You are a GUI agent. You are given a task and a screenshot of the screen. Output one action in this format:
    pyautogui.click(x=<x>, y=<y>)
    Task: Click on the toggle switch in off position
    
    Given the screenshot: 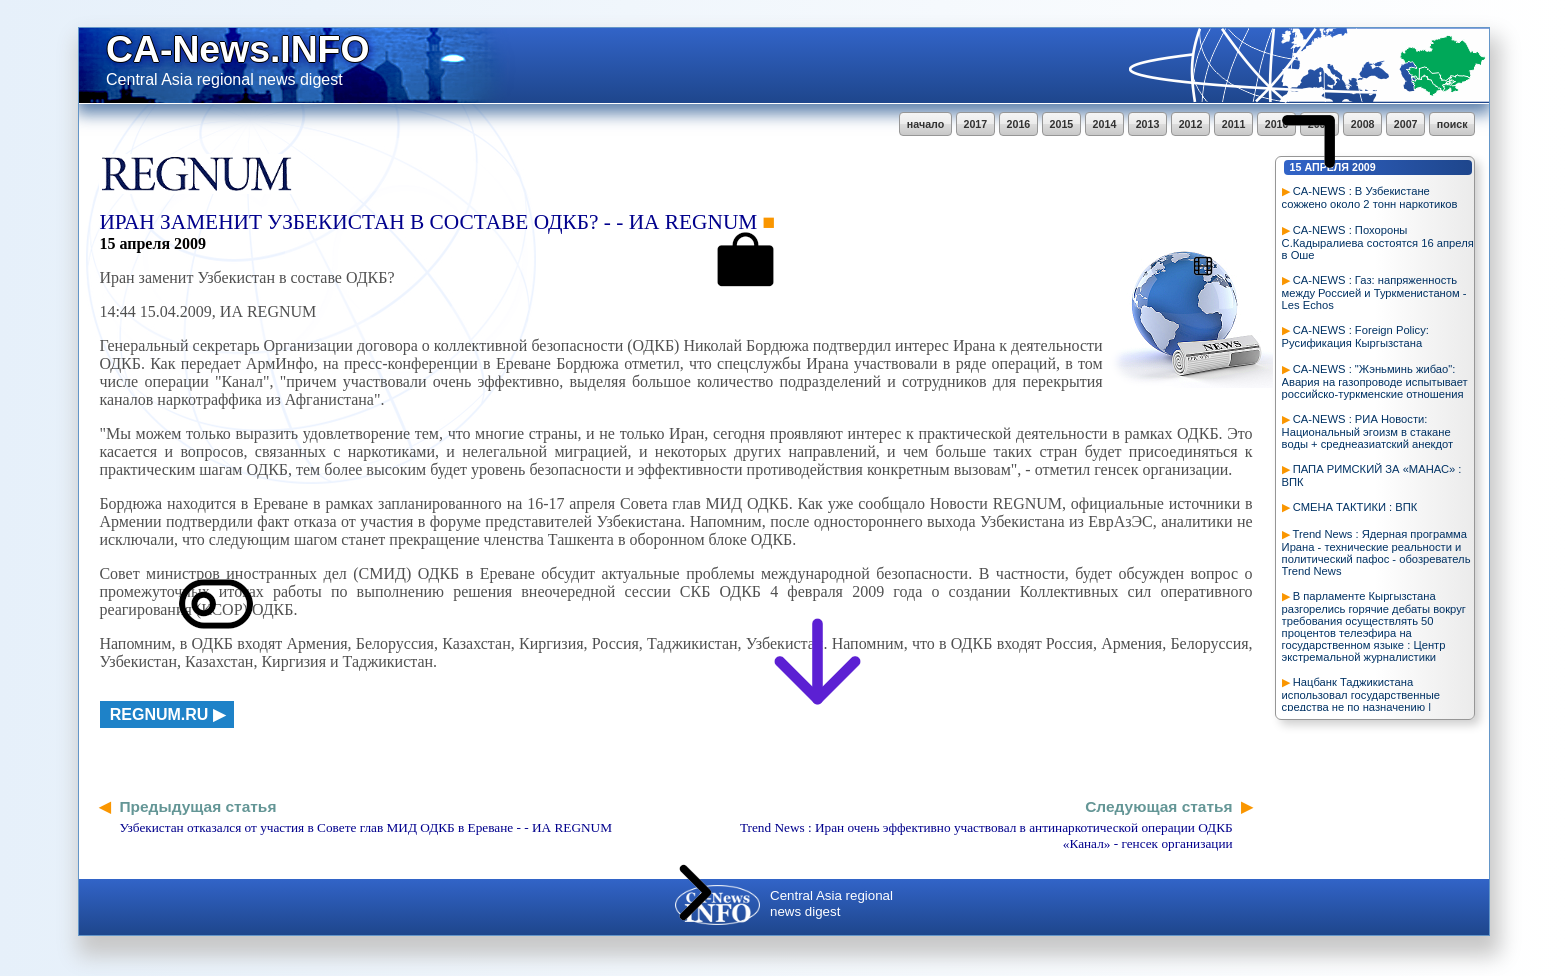 What is the action you would take?
    pyautogui.click(x=216, y=604)
    